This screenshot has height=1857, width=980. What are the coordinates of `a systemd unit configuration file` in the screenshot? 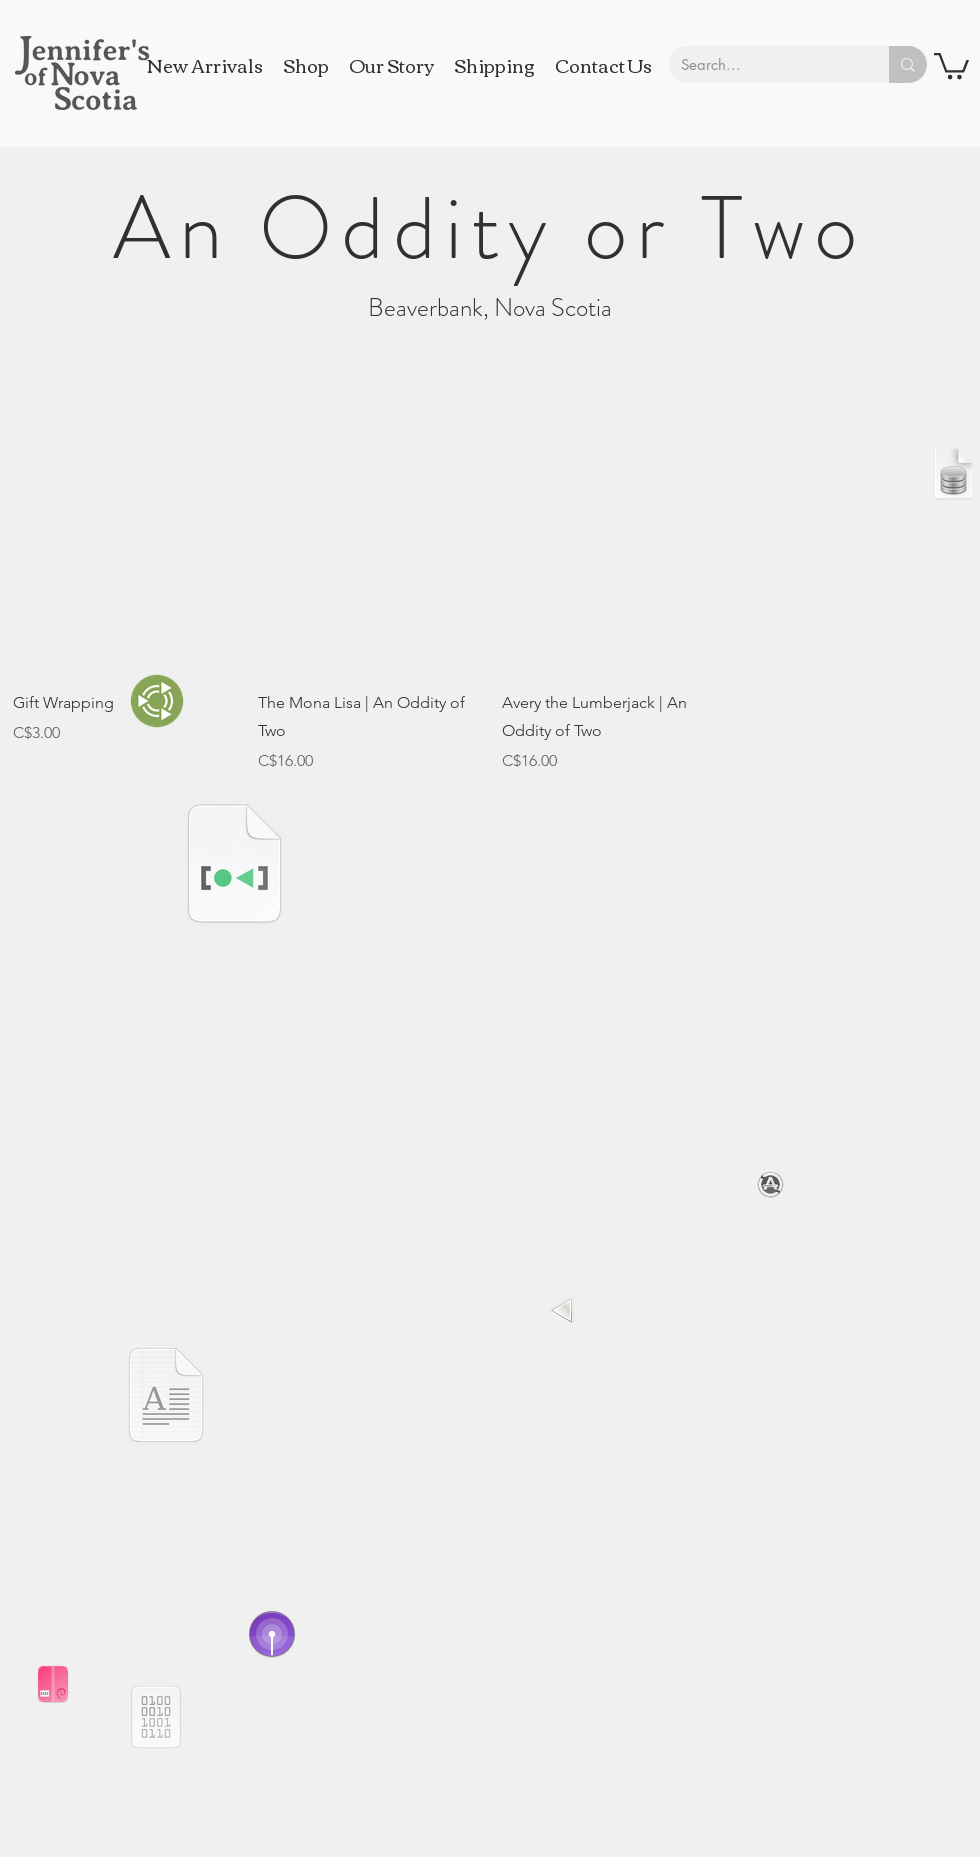 It's located at (234, 863).